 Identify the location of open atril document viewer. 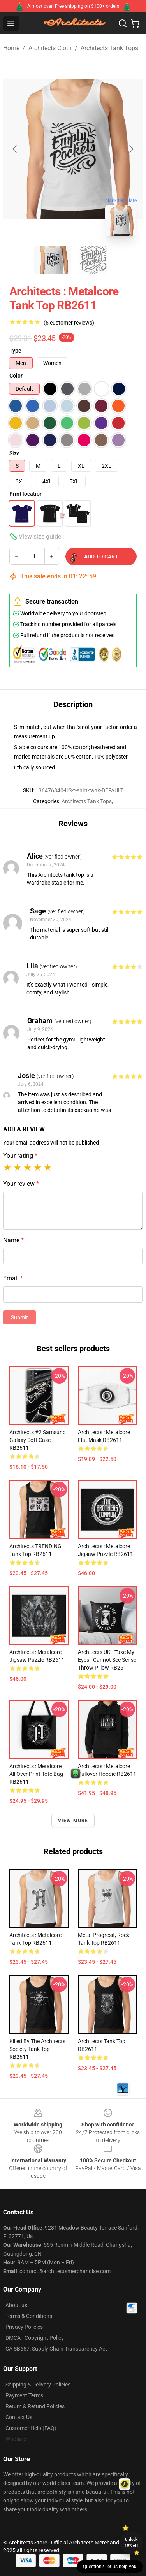
(62, 516).